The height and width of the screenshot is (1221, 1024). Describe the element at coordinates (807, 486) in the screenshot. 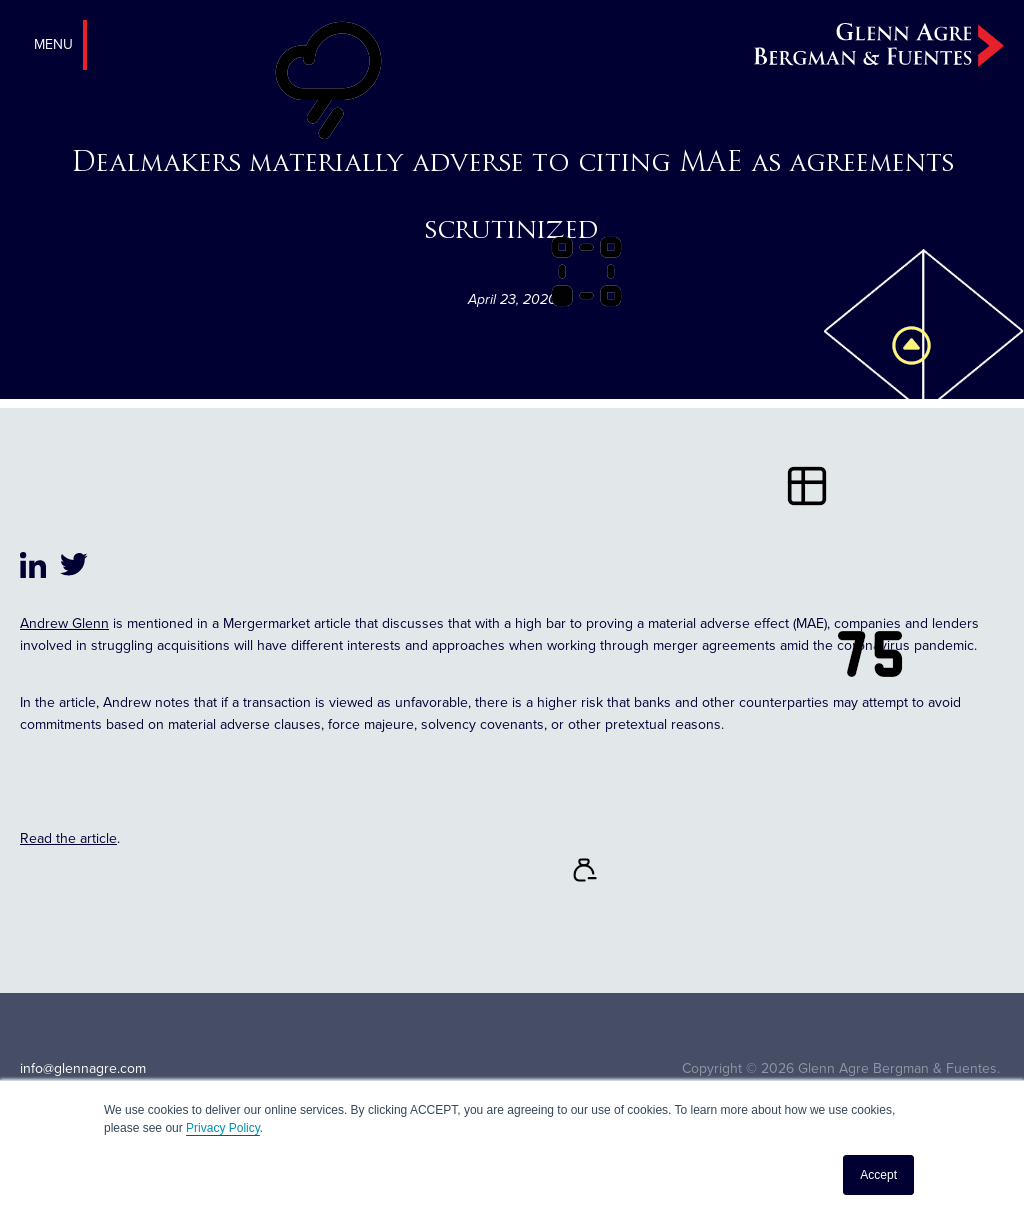

I see `view data in table format` at that location.